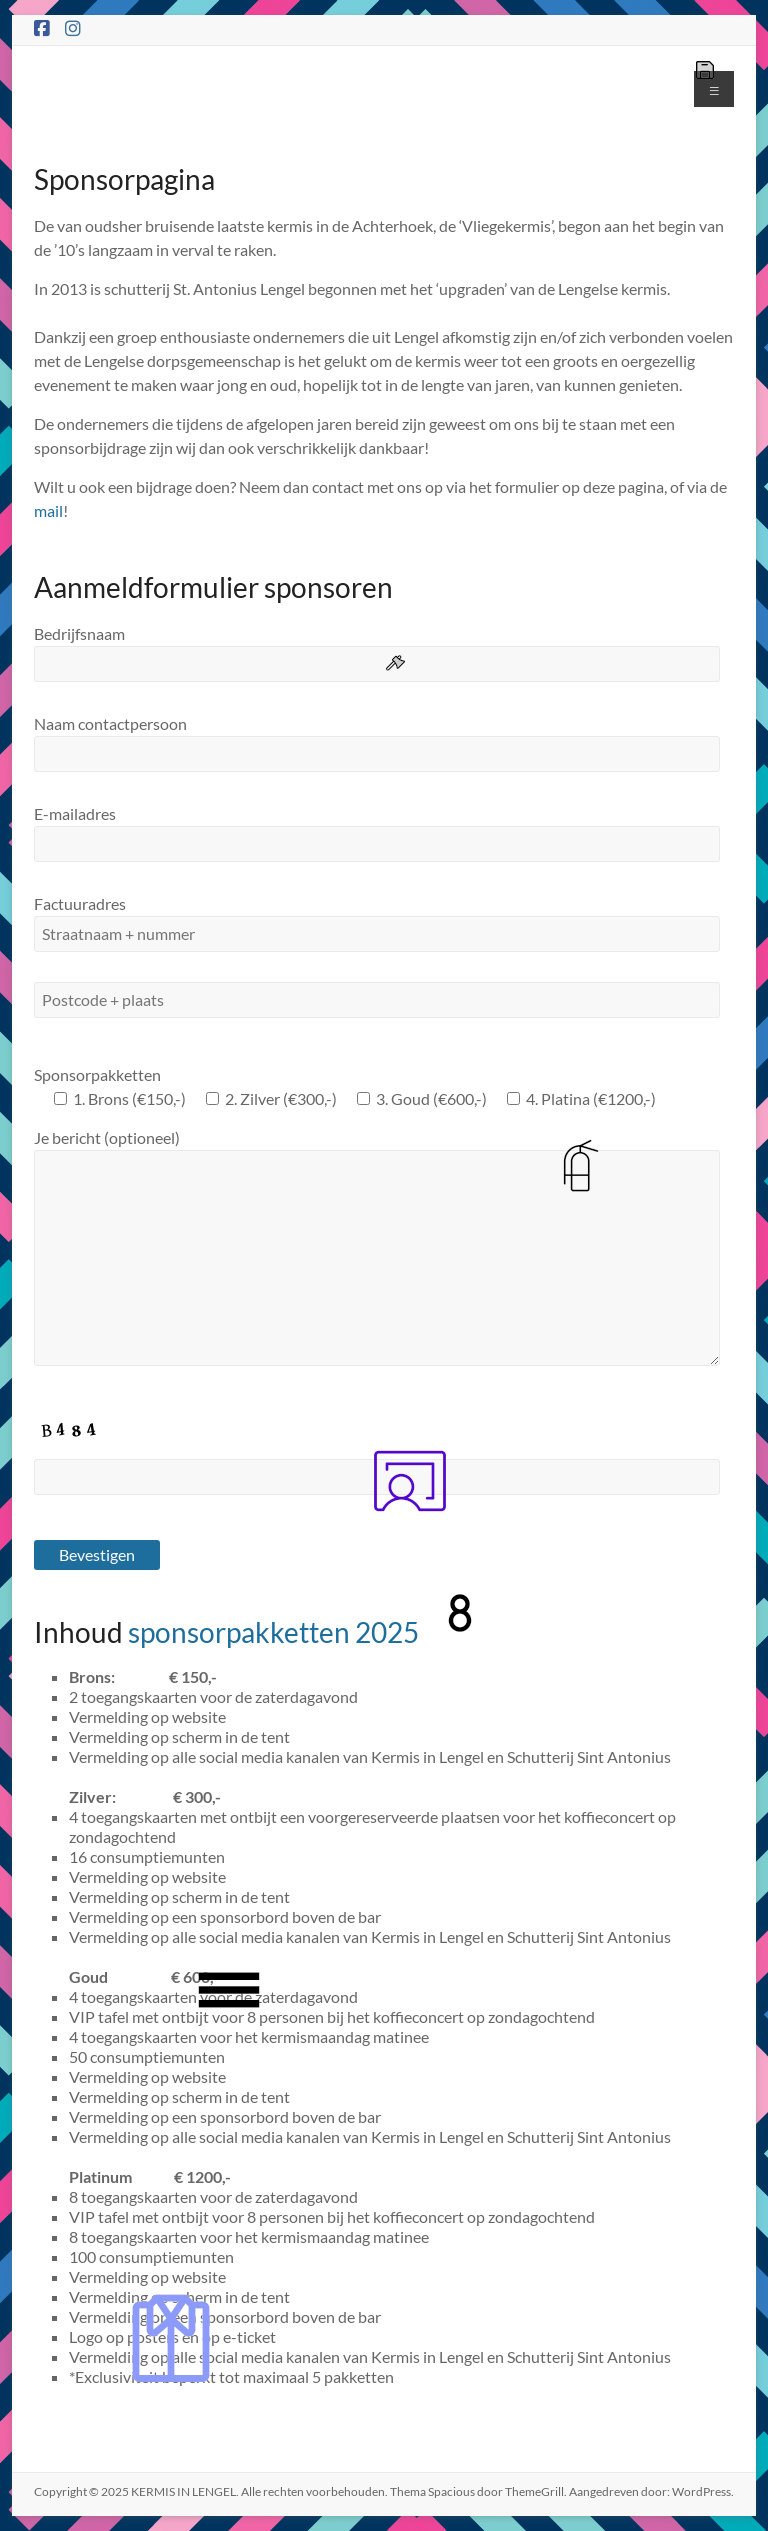 Image resolution: width=768 pixels, height=2531 pixels. What do you see at coordinates (410, 1481) in the screenshot?
I see `access teaching or presentation mode` at bounding box center [410, 1481].